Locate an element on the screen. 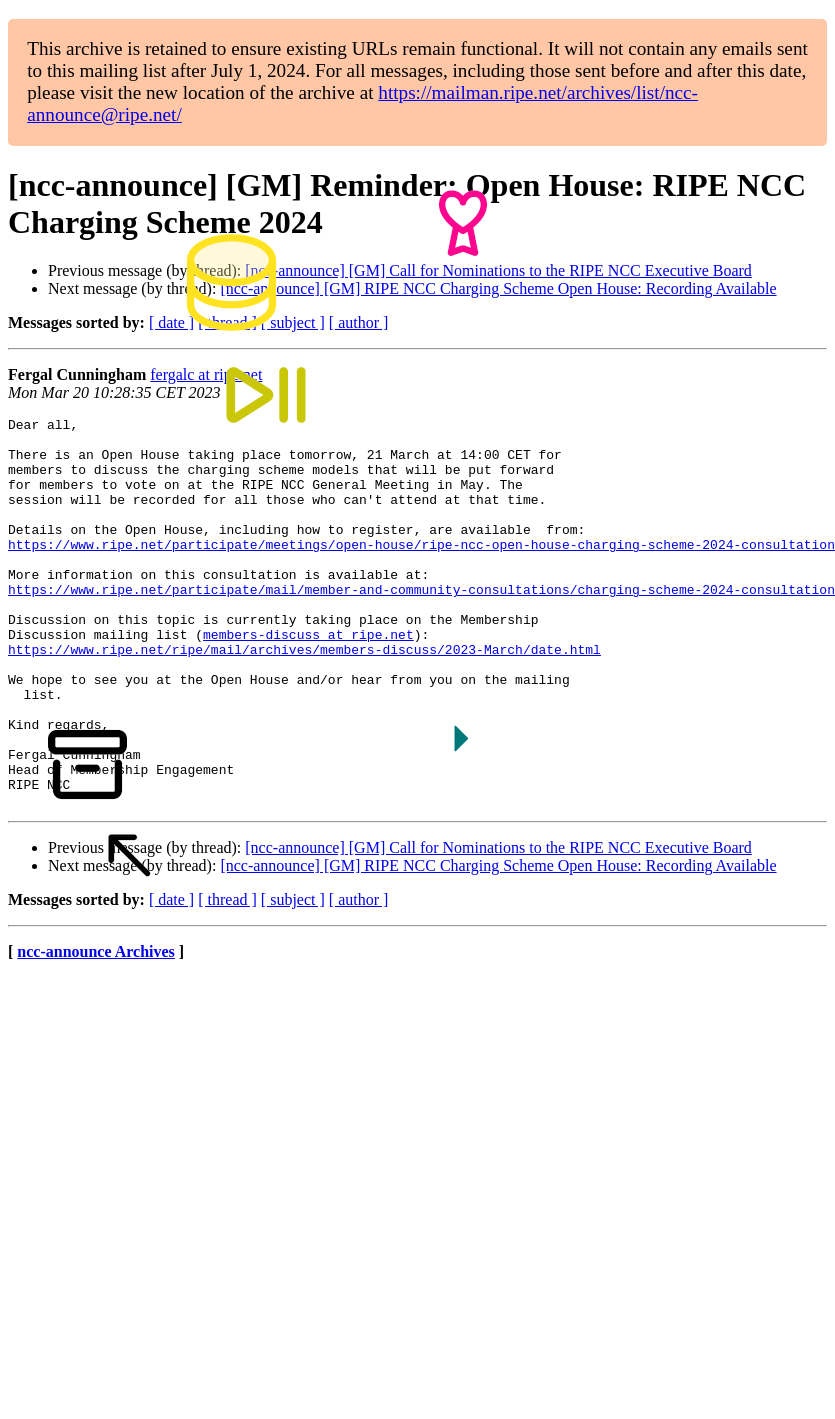 The image size is (835, 1419). access database or data storage is located at coordinates (231, 282).